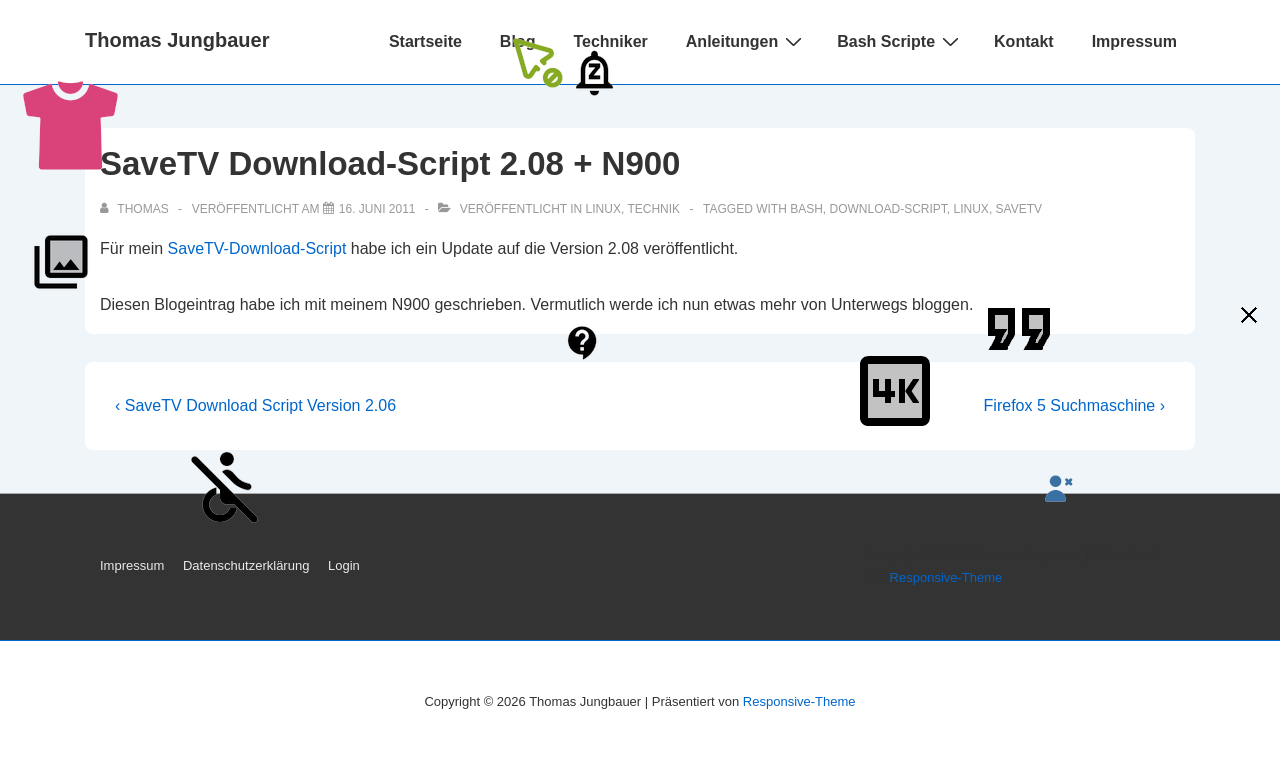 This screenshot has height=763, width=1280. Describe the element at coordinates (61, 262) in the screenshot. I see `view photo collections or albums` at that location.